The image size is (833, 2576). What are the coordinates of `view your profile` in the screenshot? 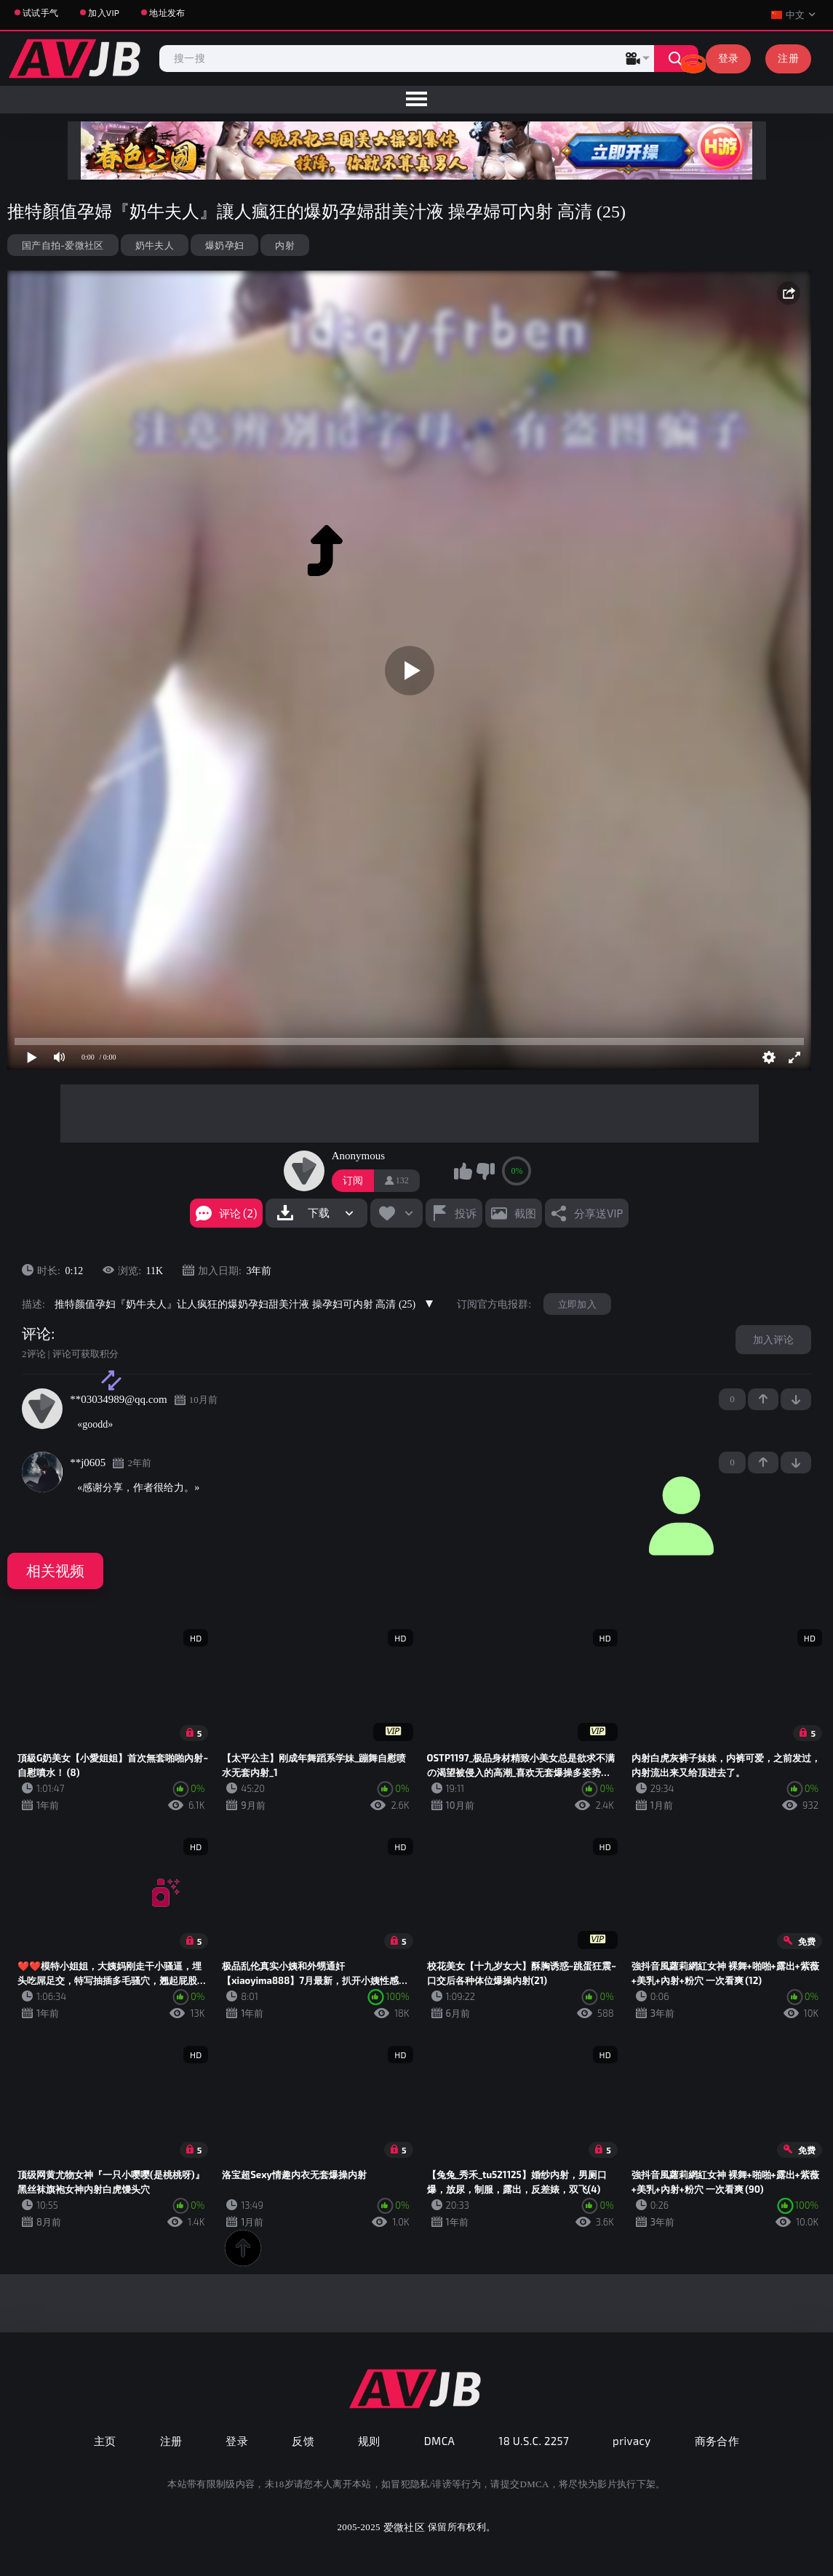 It's located at (681, 1515).